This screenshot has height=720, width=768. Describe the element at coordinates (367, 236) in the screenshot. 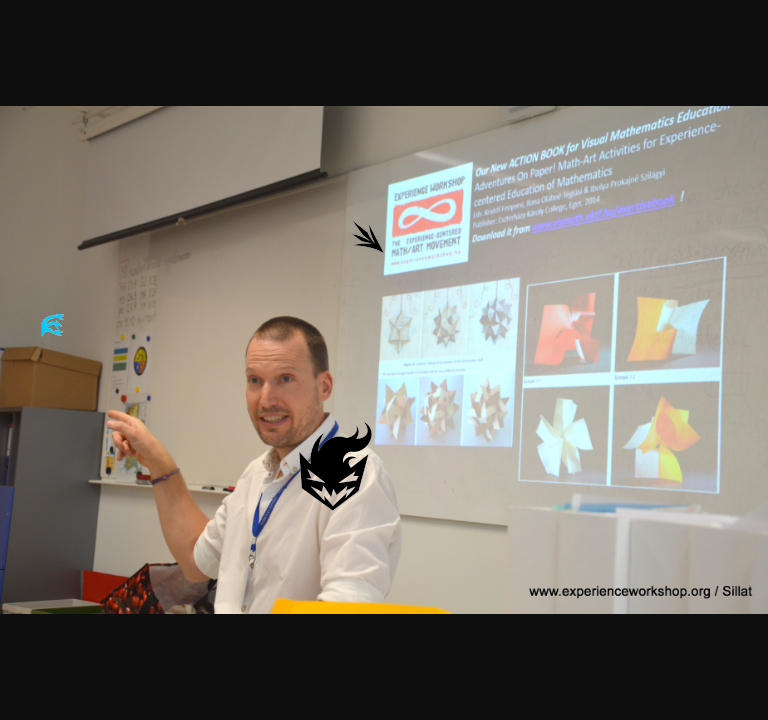

I see `equip or select paper arrows as ammunition` at that location.